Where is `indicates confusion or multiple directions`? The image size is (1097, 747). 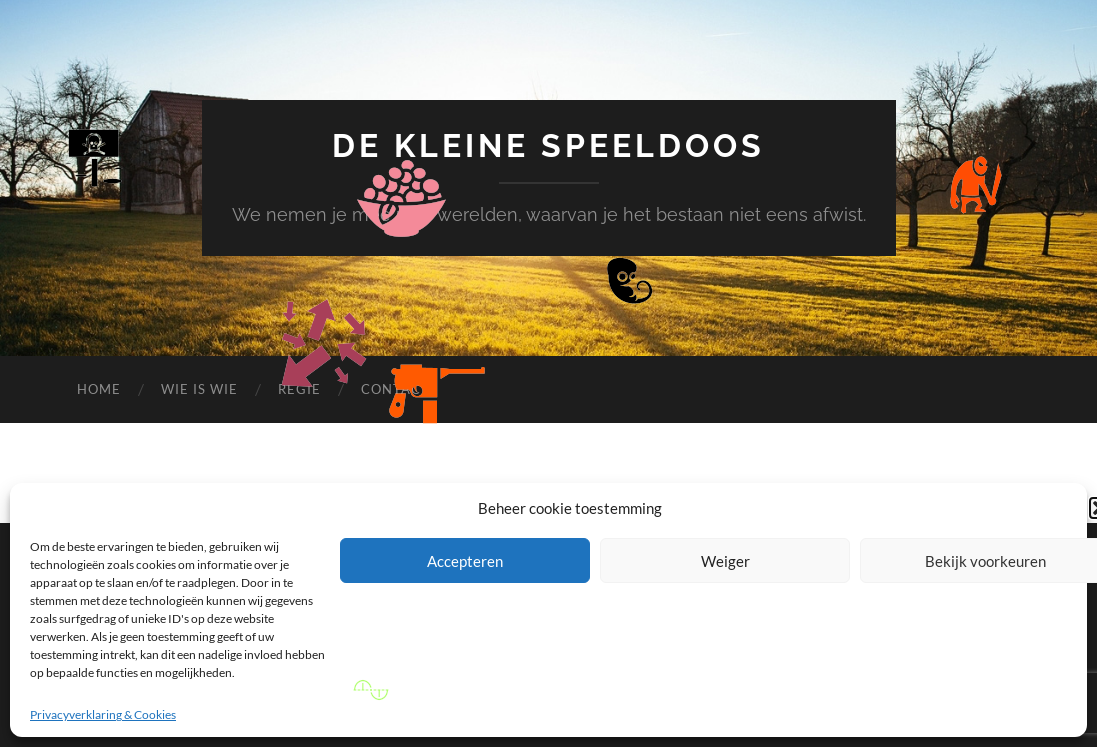
indicates confusion or multiple directions is located at coordinates (324, 343).